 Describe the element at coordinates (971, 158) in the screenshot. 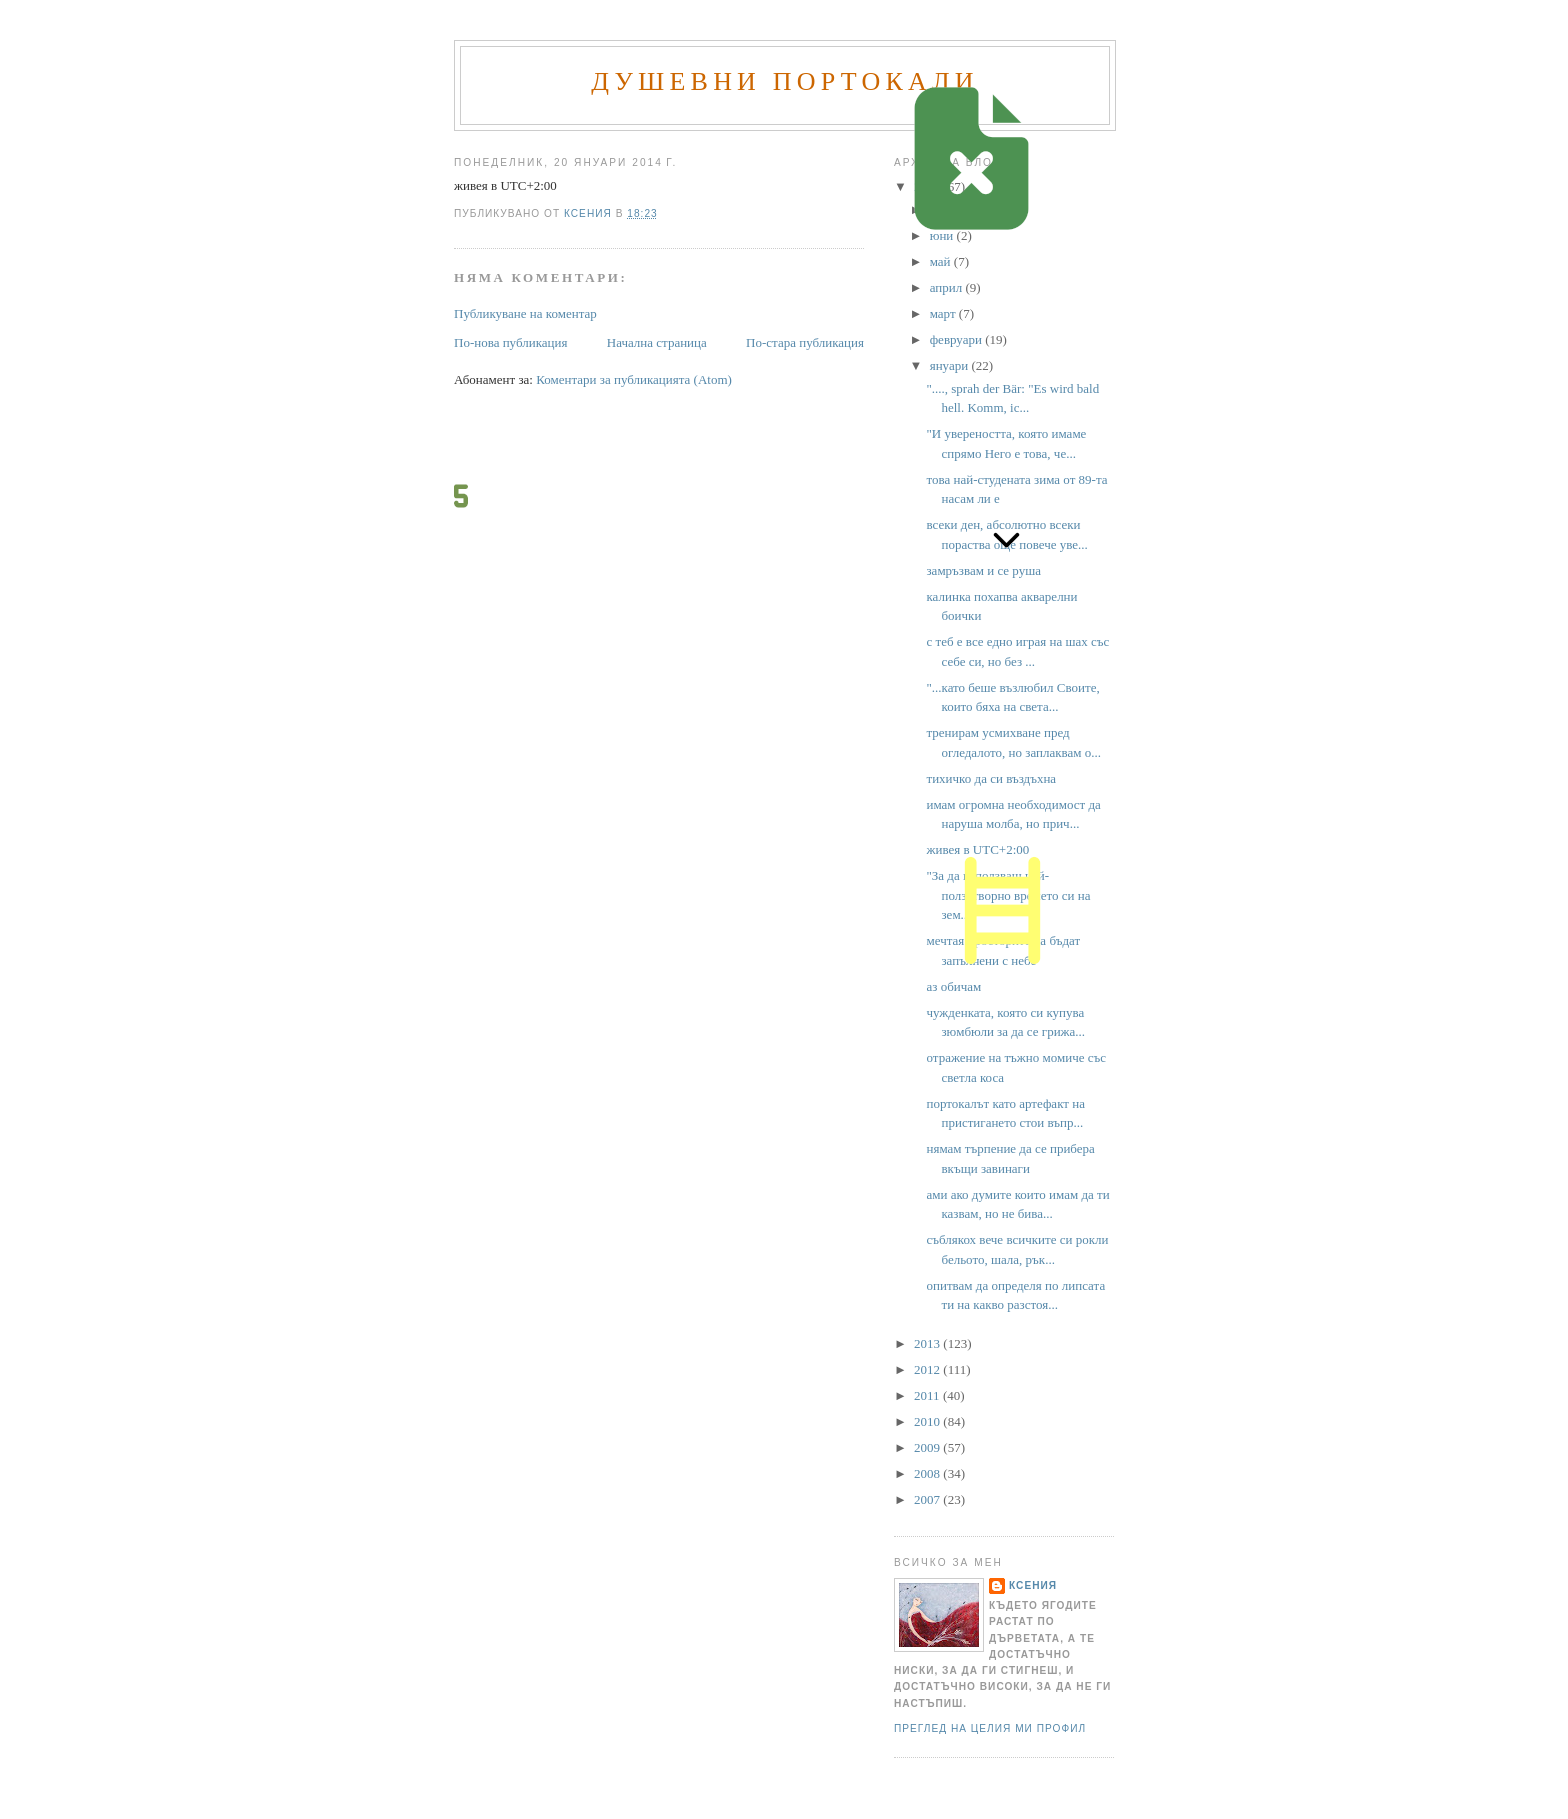

I see `delete or remove a file` at that location.